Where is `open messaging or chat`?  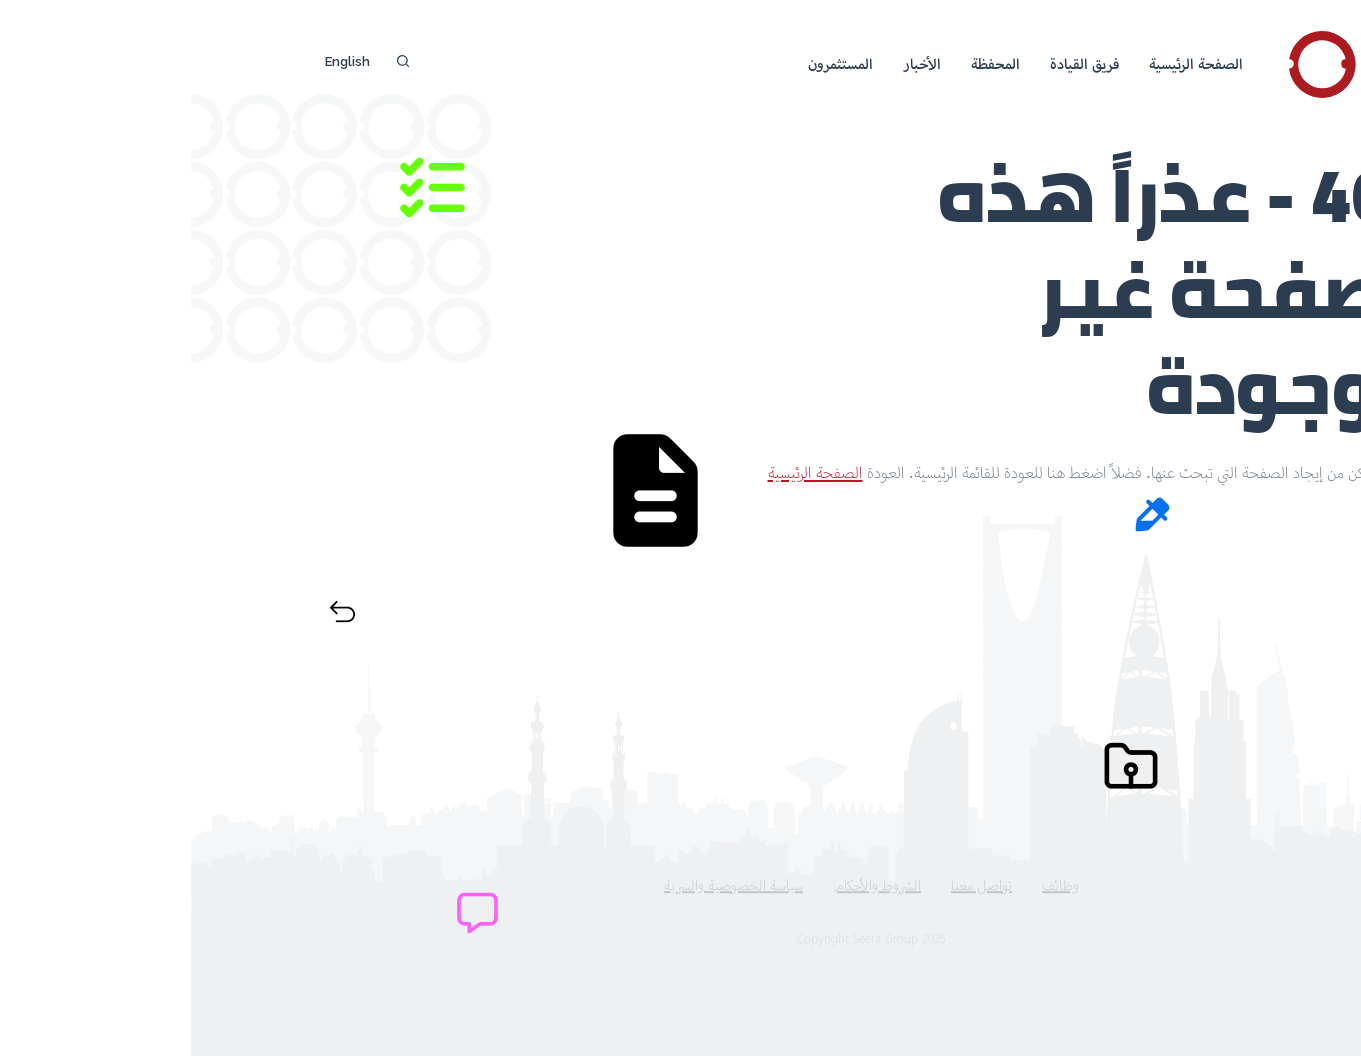
open messaging or chat is located at coordinates (477, 910).